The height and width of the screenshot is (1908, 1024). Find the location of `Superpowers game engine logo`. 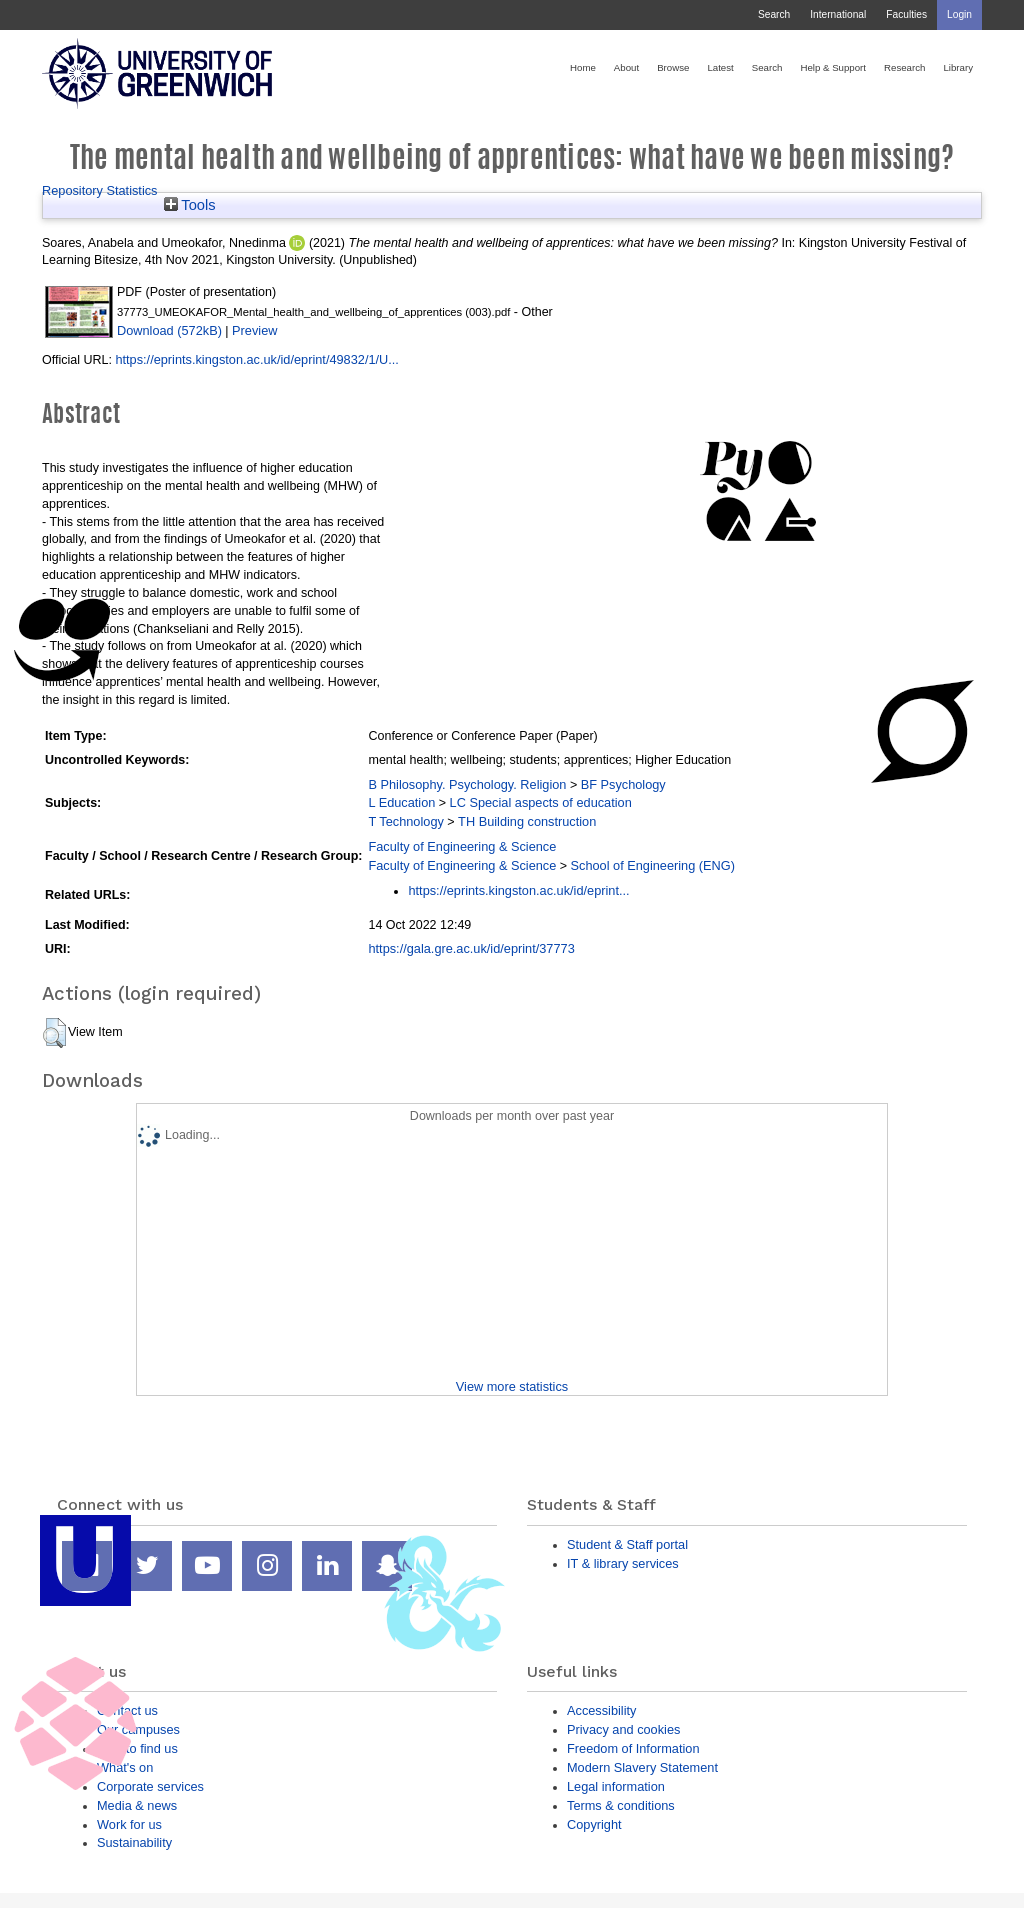

Superpowers game engine logo is located at coordinates (922, 731).